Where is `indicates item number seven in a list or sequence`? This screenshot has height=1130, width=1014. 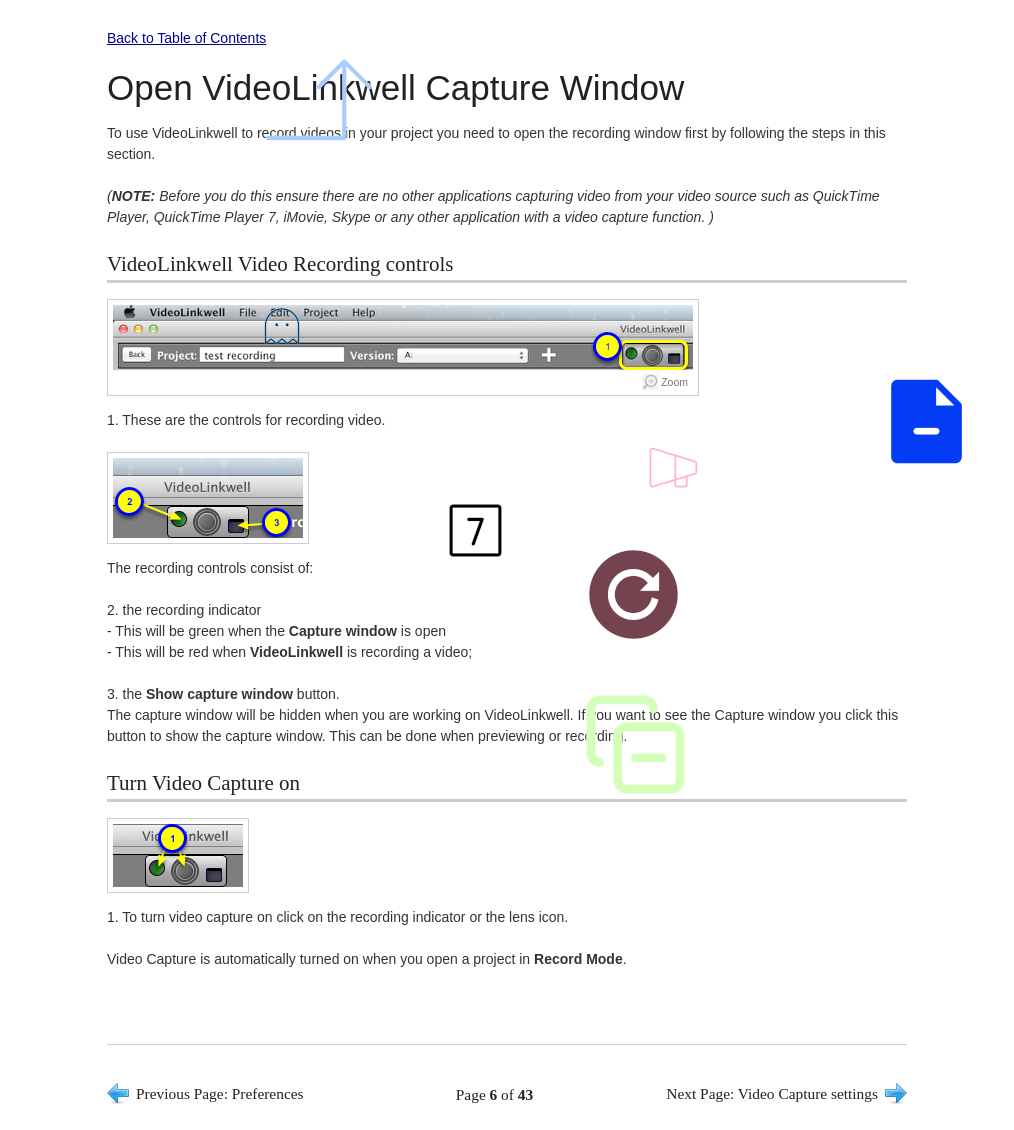 indicates item number seven in a list or sequence is located at coordinates (475, 530).